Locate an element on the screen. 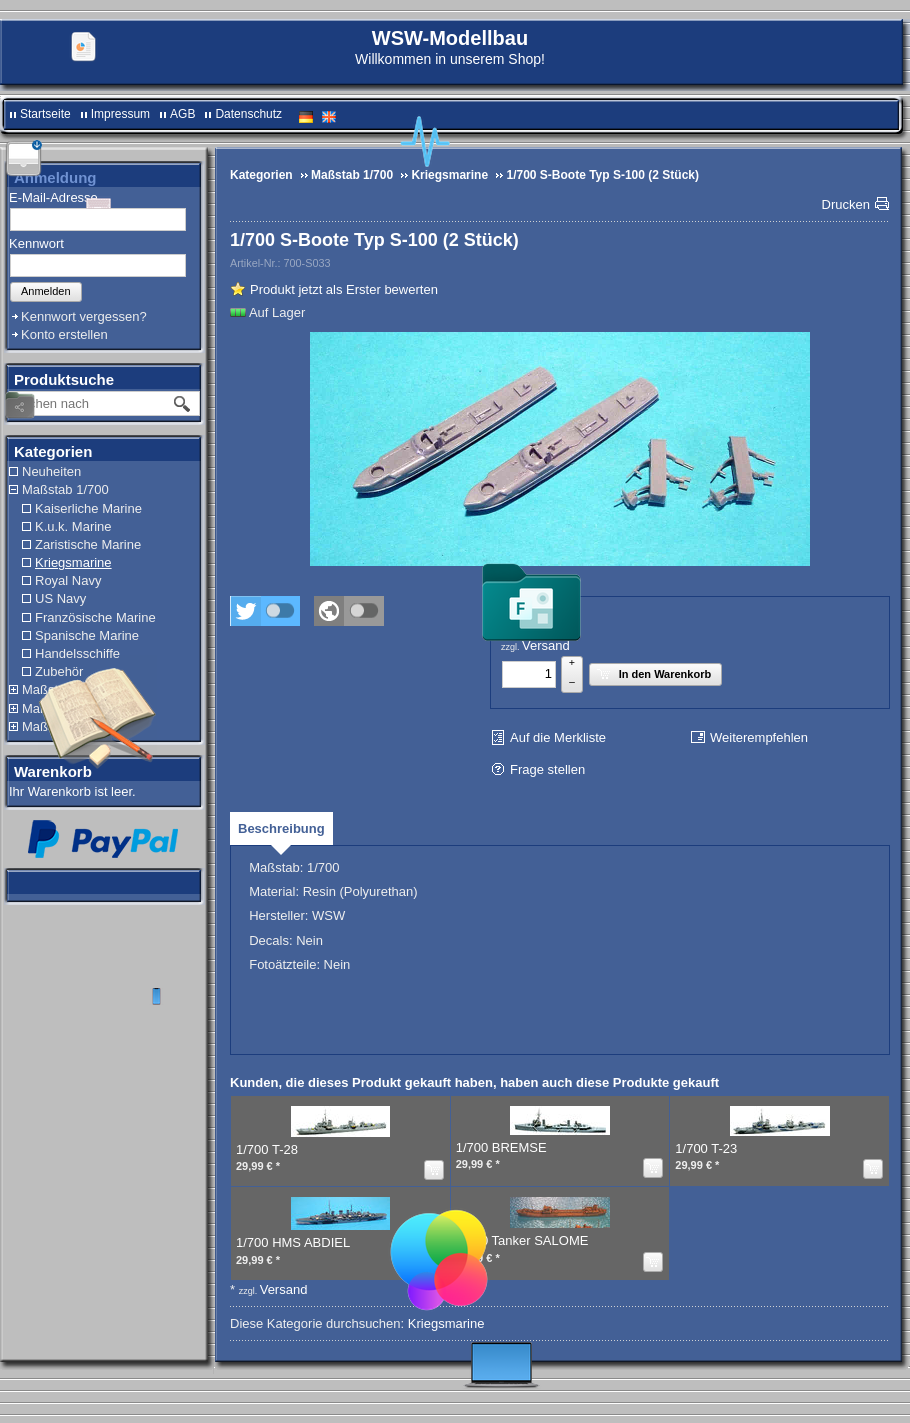 This screenshot has width=910, height=1423. connect a bluetooth keyboard is located at coordinates (98, 203).